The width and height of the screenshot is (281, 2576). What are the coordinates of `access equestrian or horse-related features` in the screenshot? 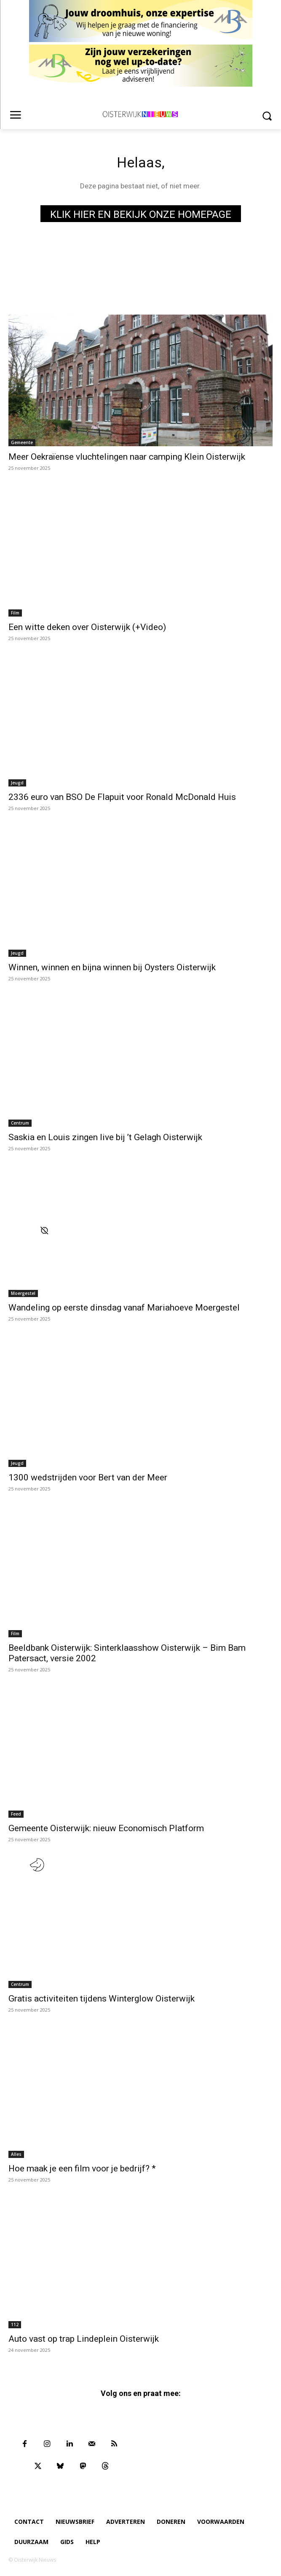 It's located at (37, 1865).